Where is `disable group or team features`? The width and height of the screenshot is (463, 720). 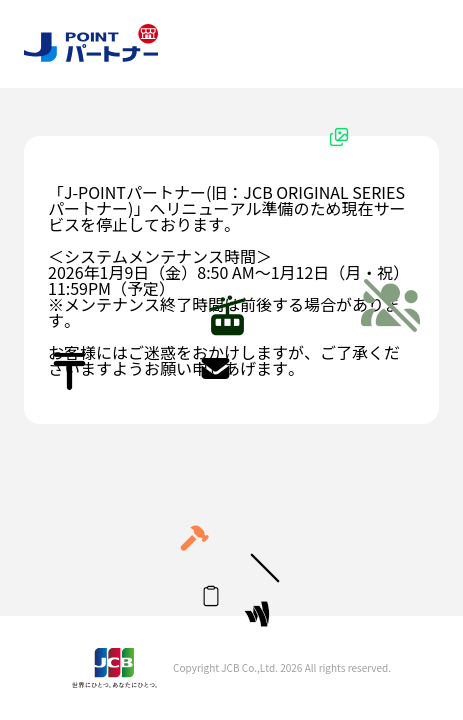
disable group or team features is located at coordinates (390, 305).